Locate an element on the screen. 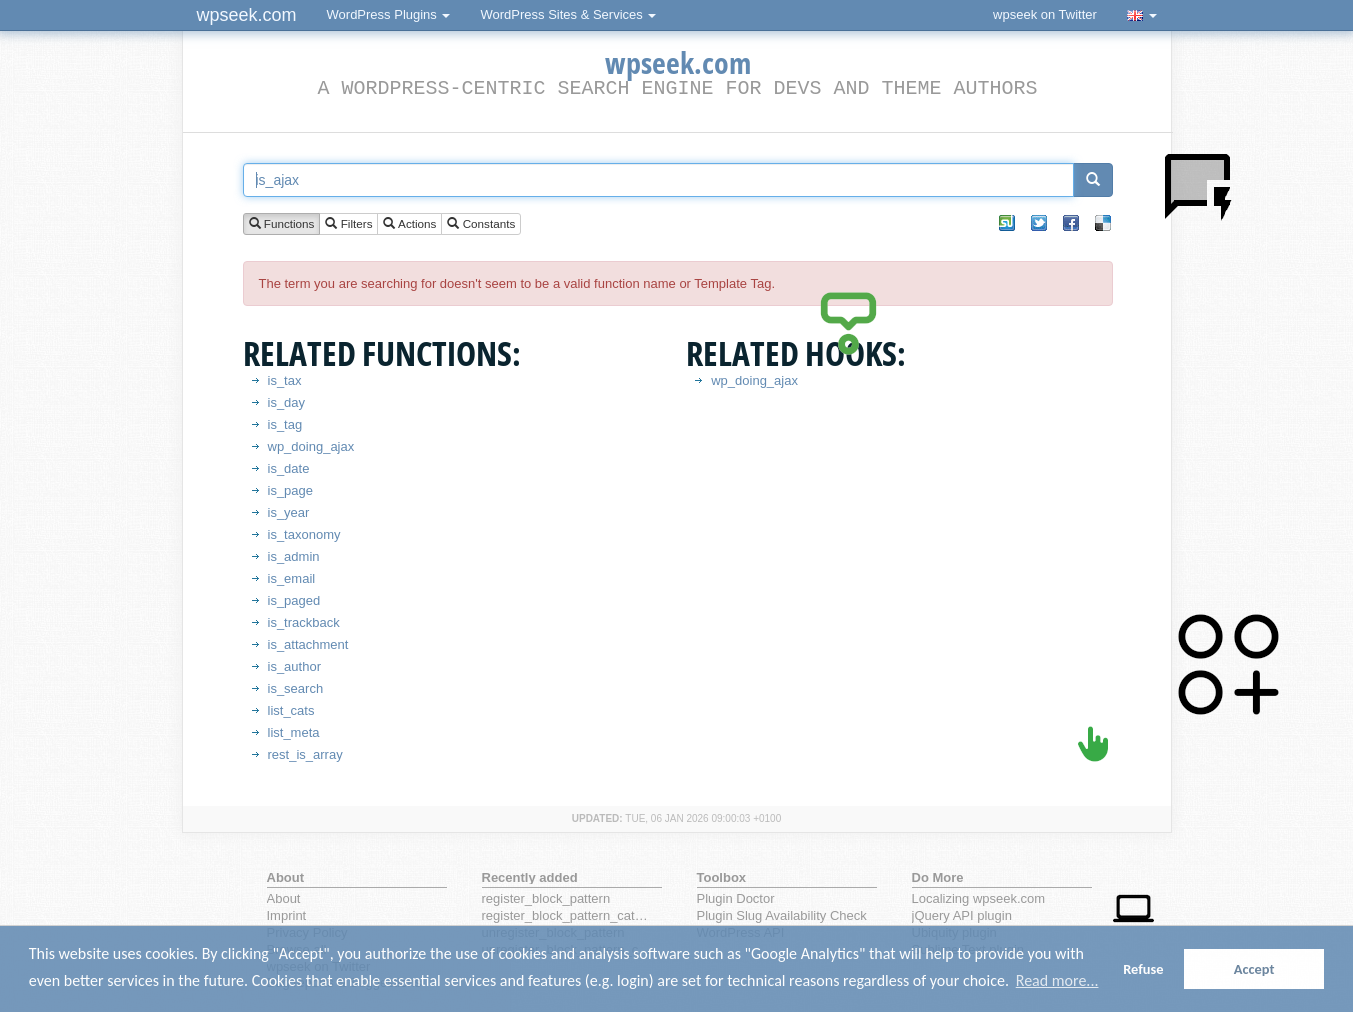 The image size is (1353, 1012). add a new item to a group or collection is located at coordinates (1228, 664).